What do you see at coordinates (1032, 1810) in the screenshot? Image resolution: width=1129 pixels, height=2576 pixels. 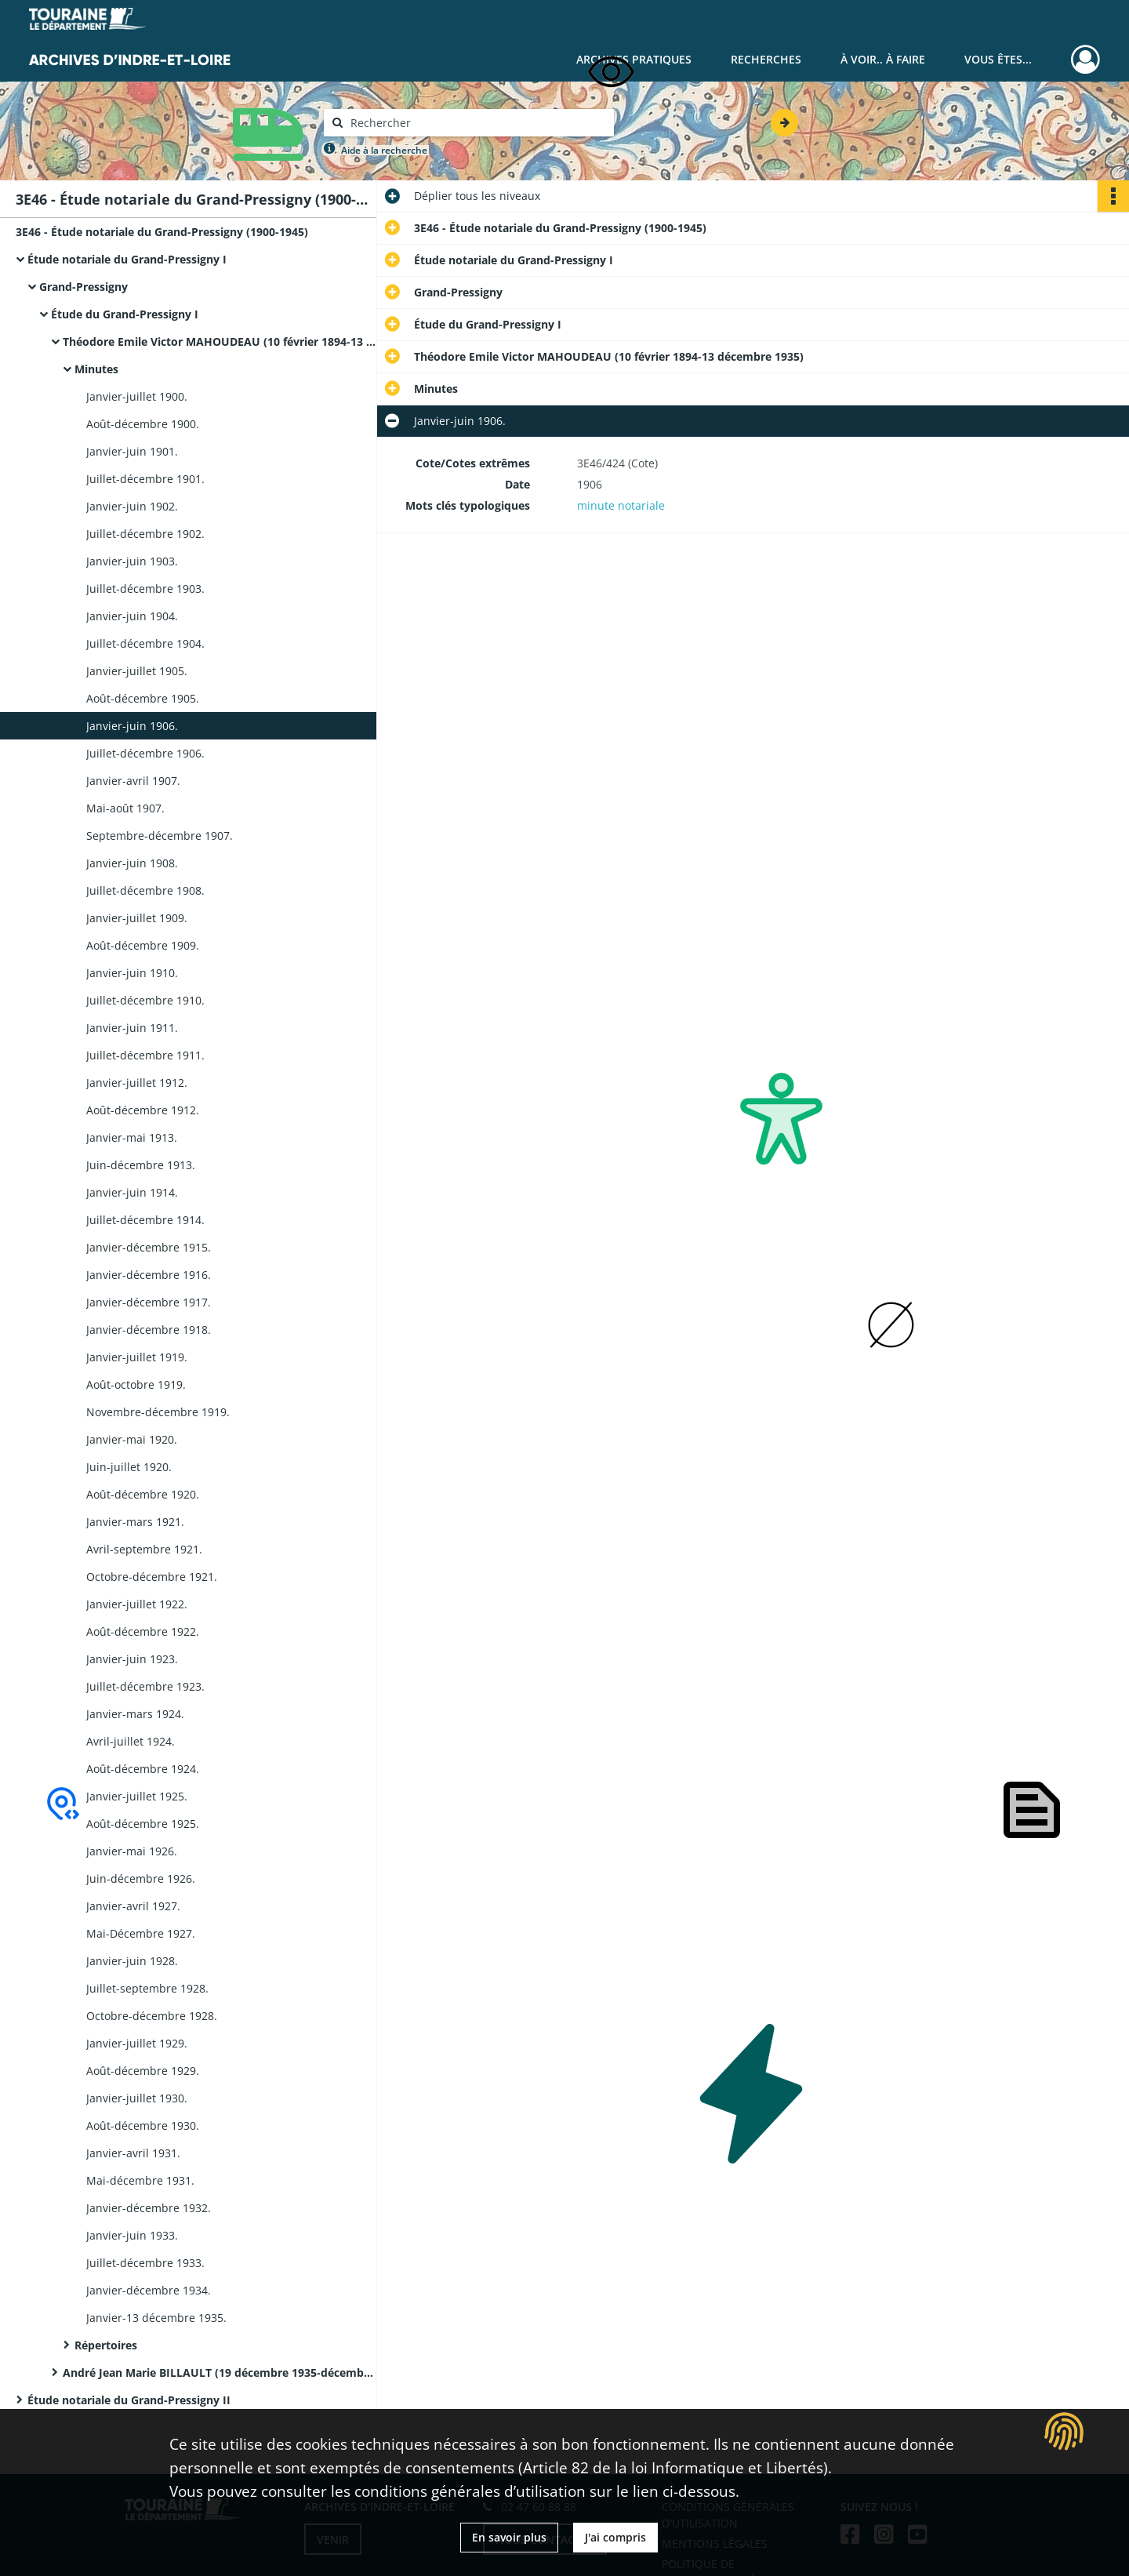 I see `view text document or snippet` at bounding box center [1032, 1810].